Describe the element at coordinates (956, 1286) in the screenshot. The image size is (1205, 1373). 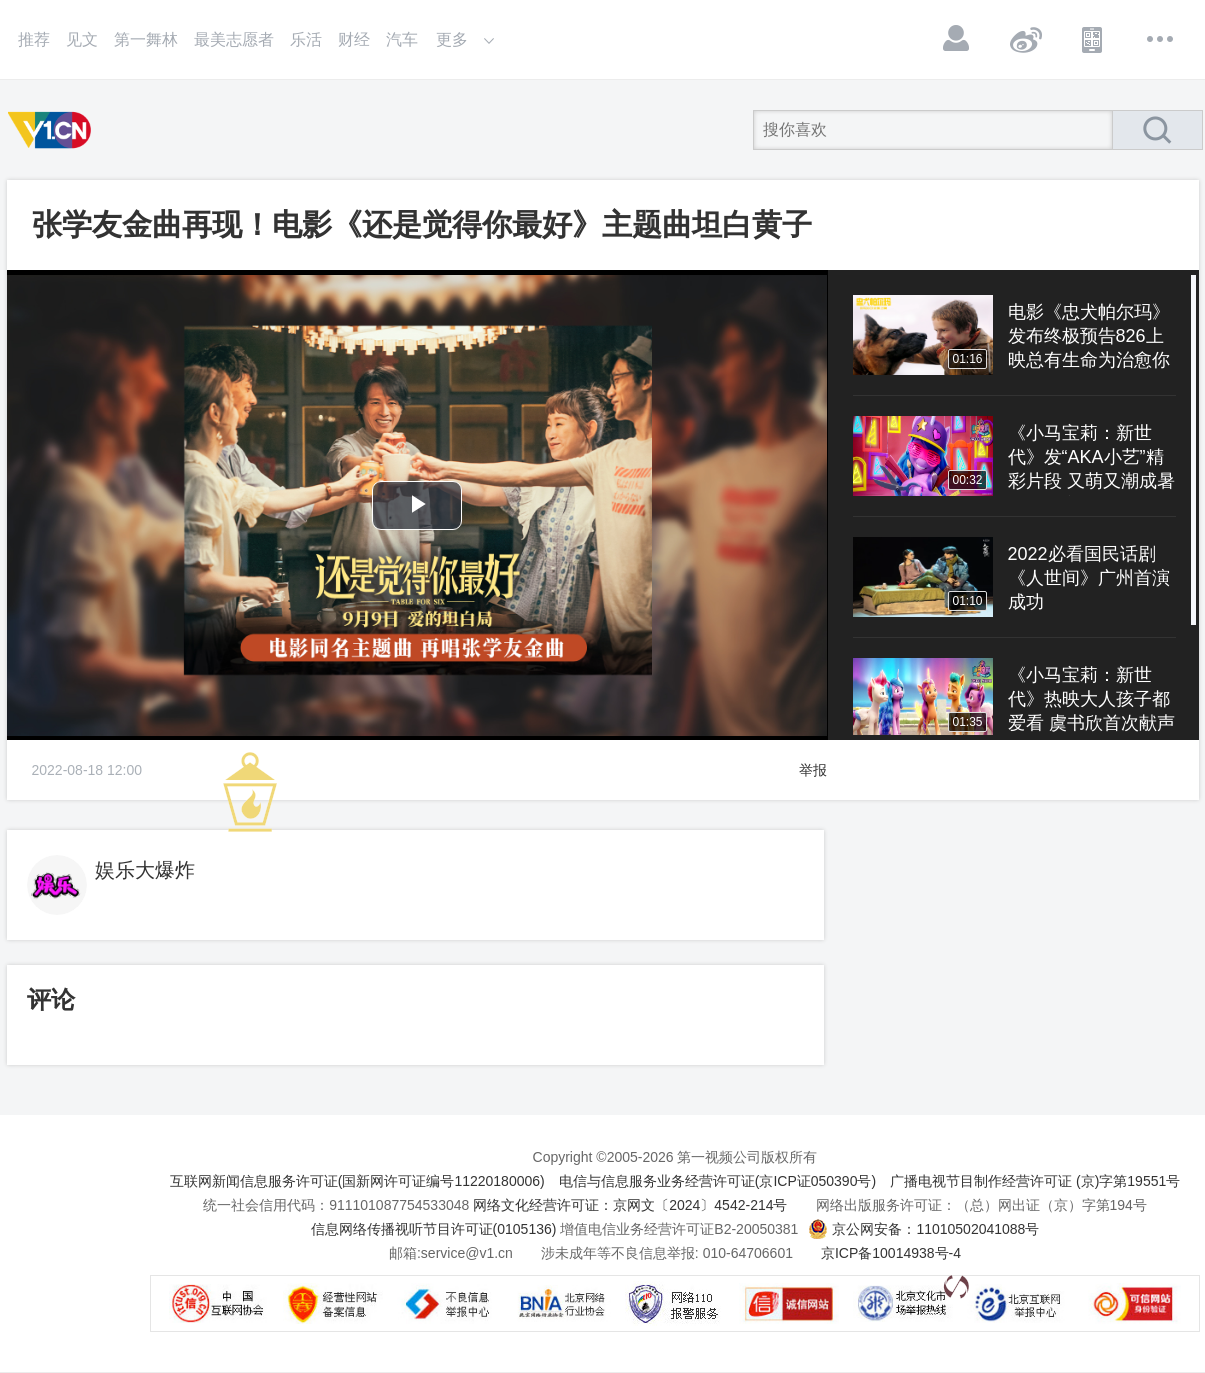
I see `loading or processing in progress` at that location.